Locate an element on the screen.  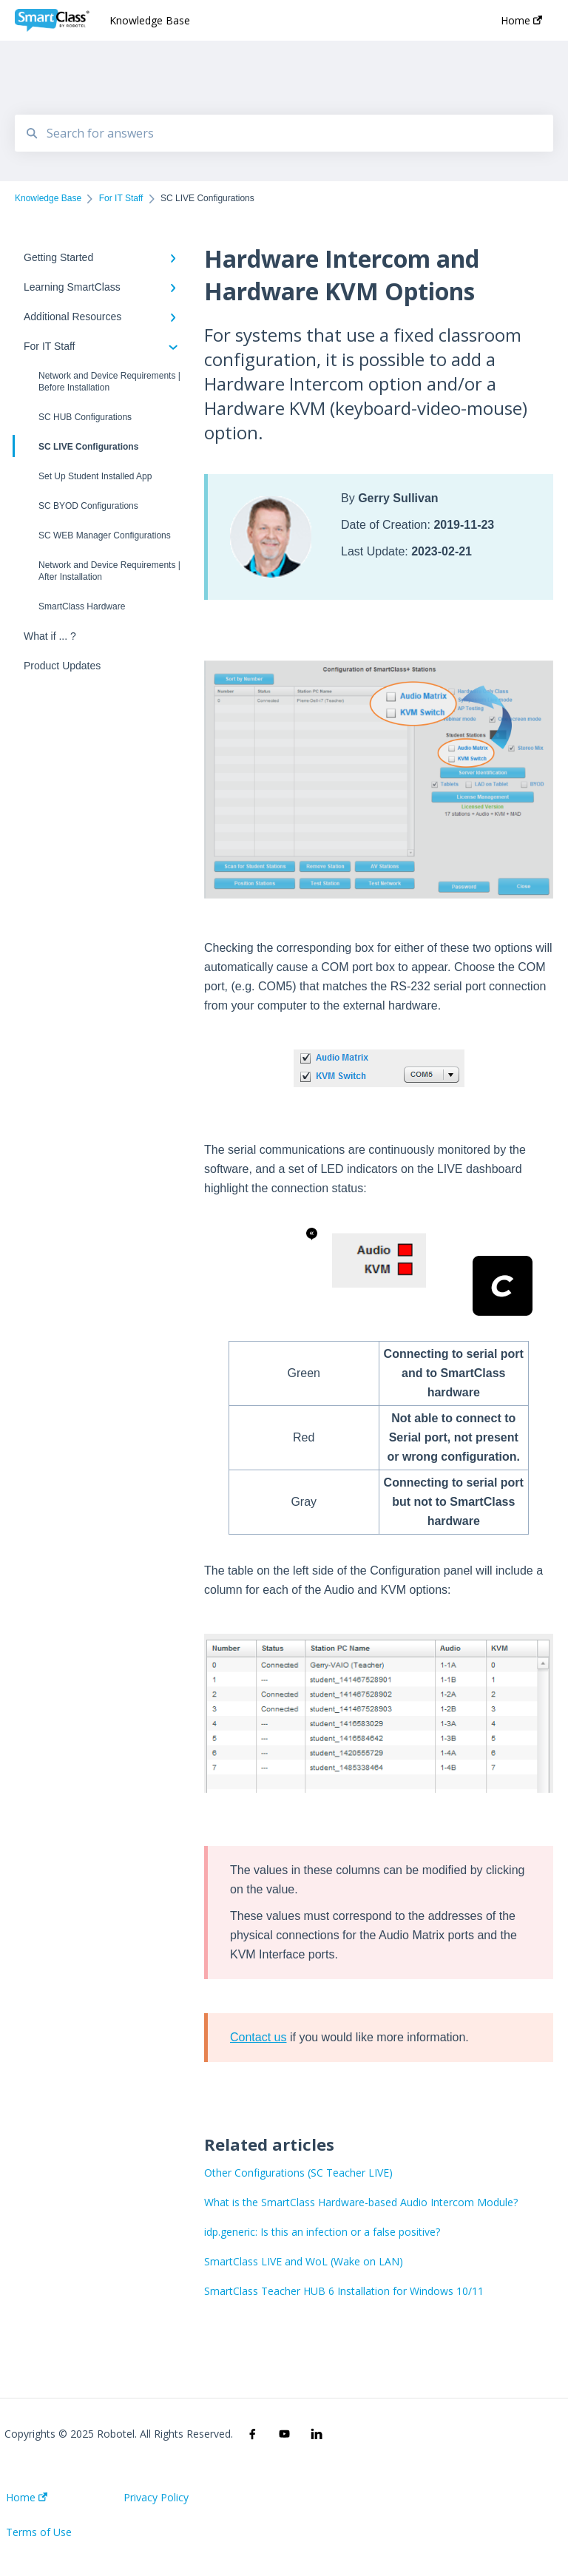
craft cms logo is located at coordinates (502, 1285).